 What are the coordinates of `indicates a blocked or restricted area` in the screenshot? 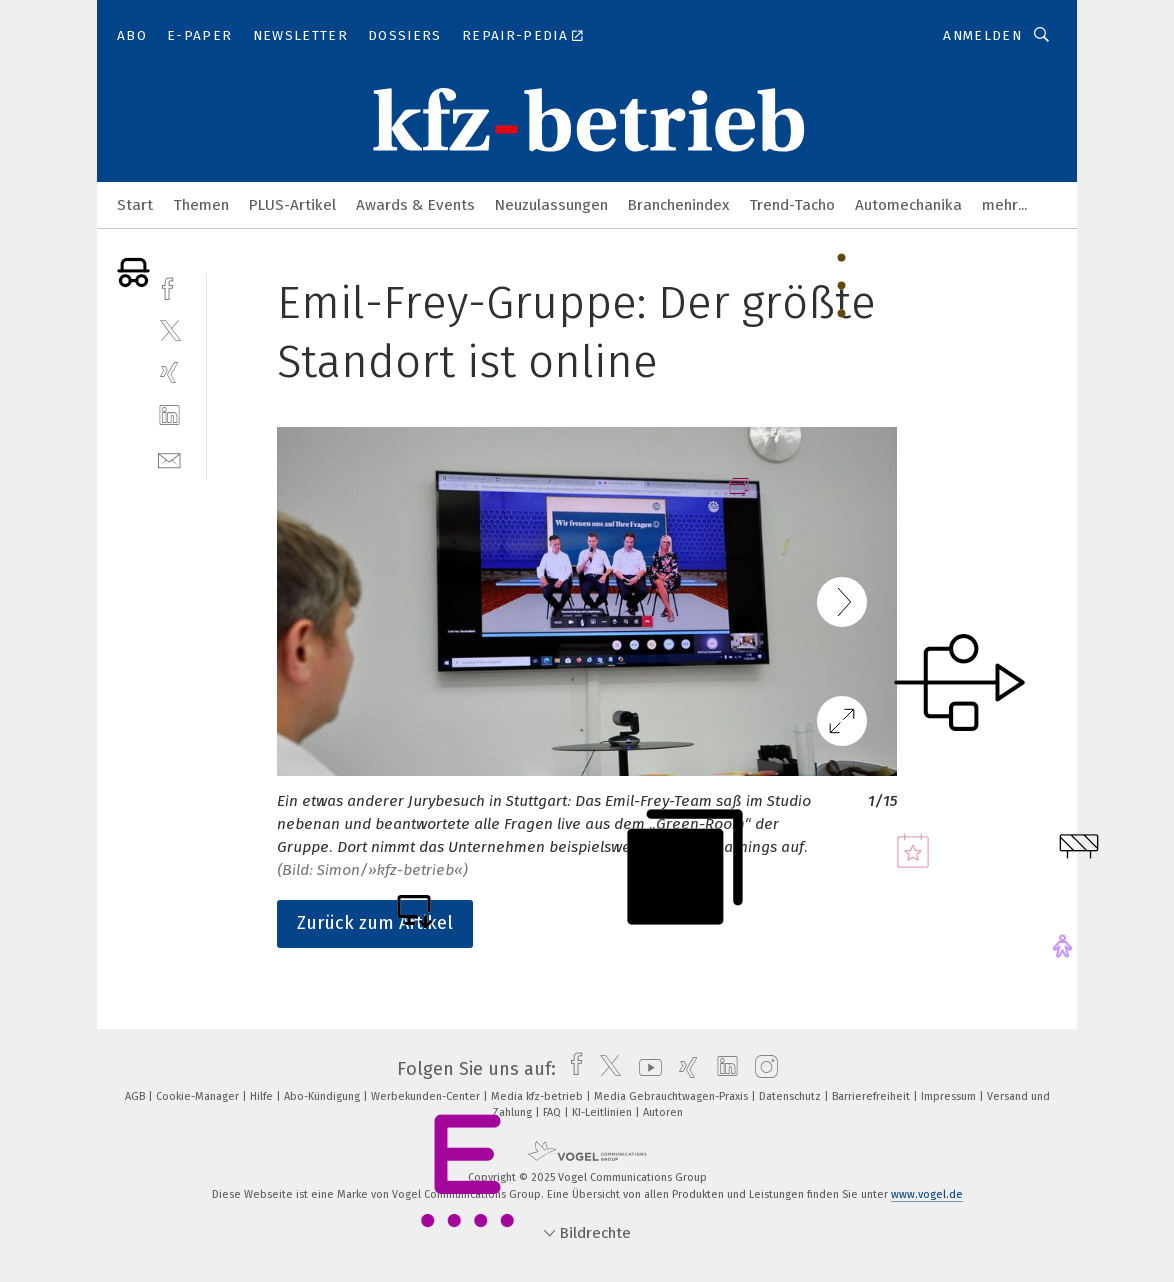 It's located at (1079, 845).